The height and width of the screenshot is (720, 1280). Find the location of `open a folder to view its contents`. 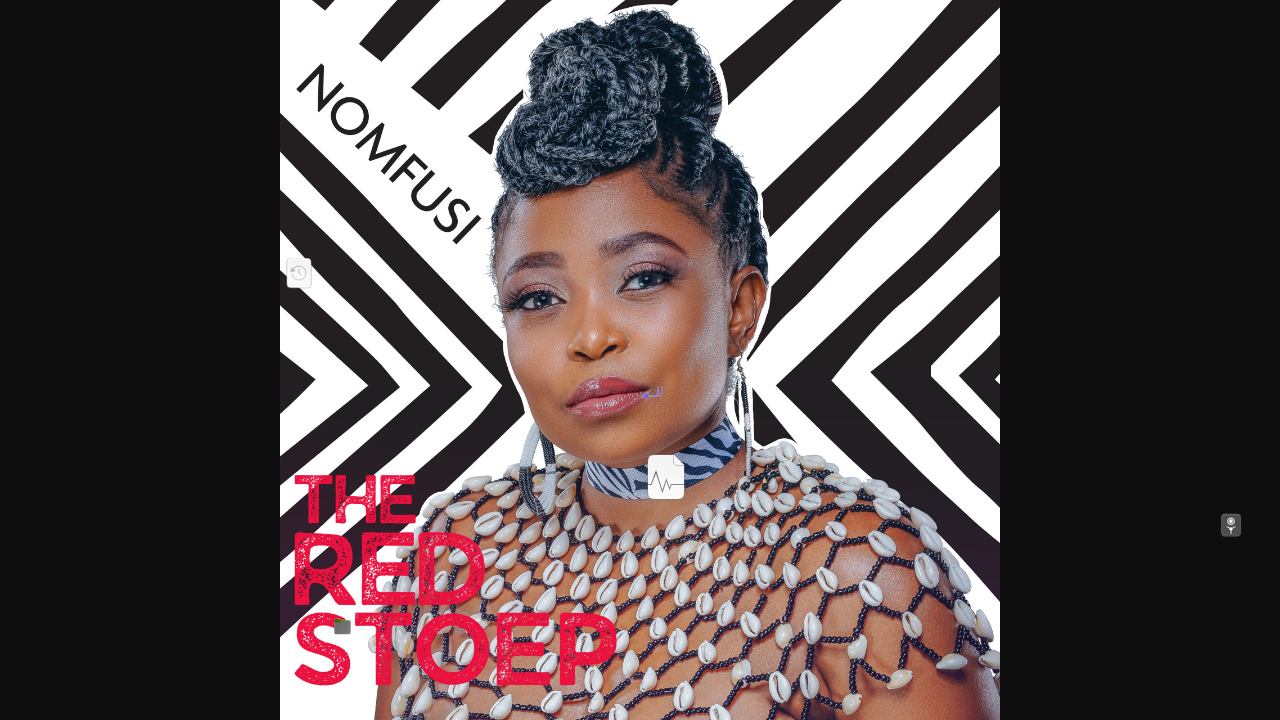

open a folder to view its contents is located at coordinates (342, 626).